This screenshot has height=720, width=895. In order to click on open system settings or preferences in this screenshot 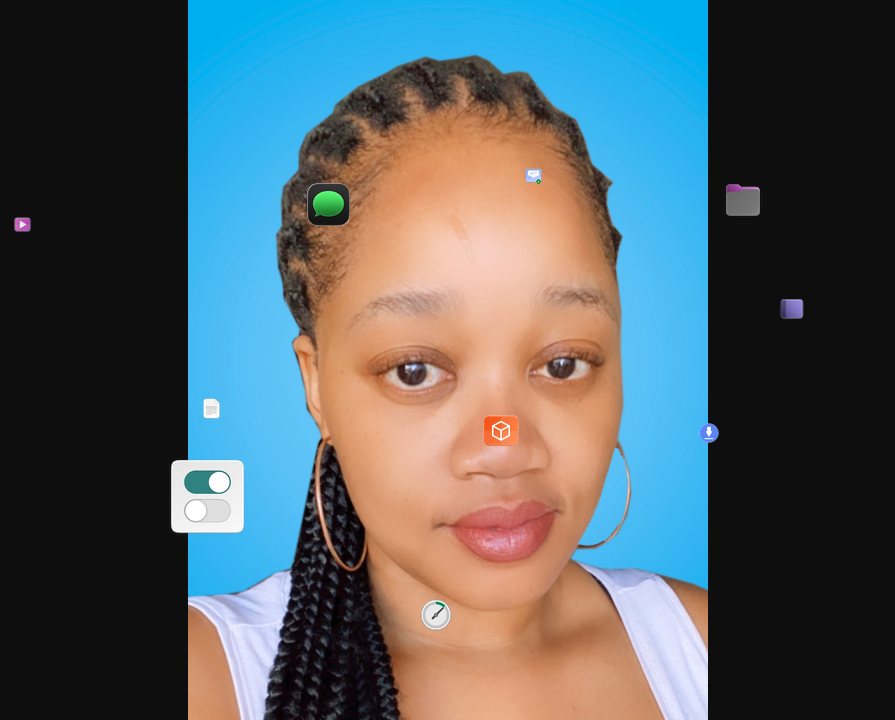, I will do `click(207, 496)`.